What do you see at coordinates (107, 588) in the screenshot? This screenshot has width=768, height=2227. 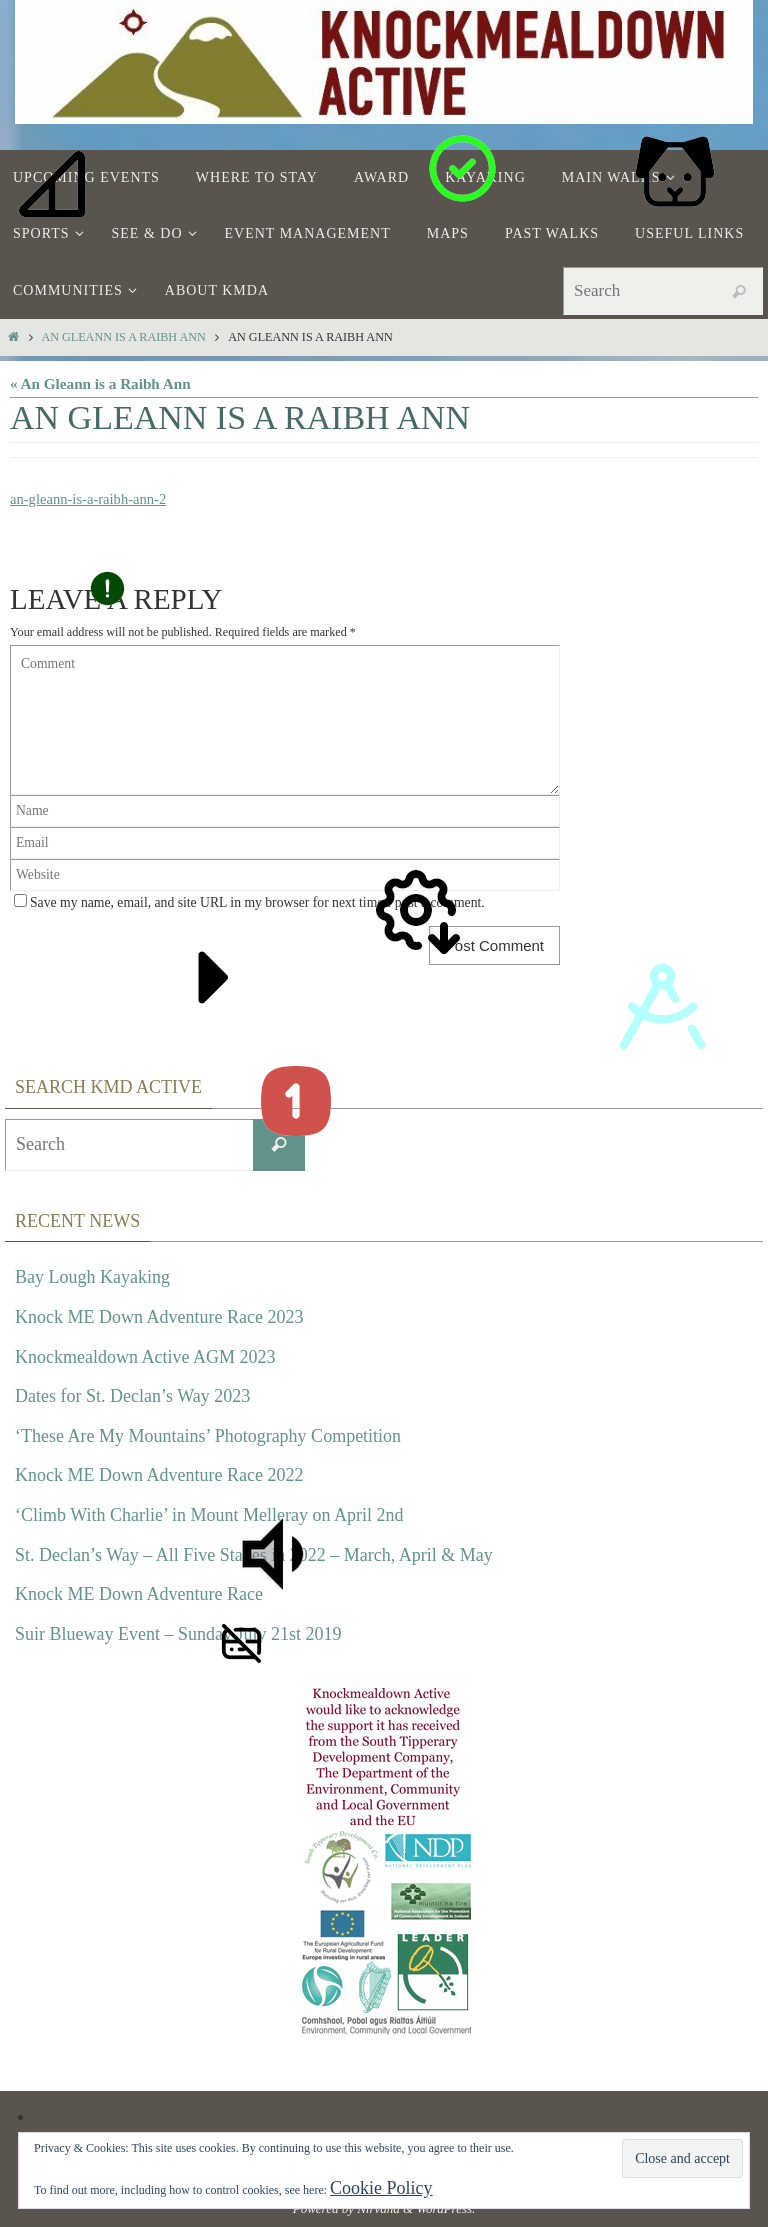 I see `indicates a warning or error state` at bounding box center [107, 588].